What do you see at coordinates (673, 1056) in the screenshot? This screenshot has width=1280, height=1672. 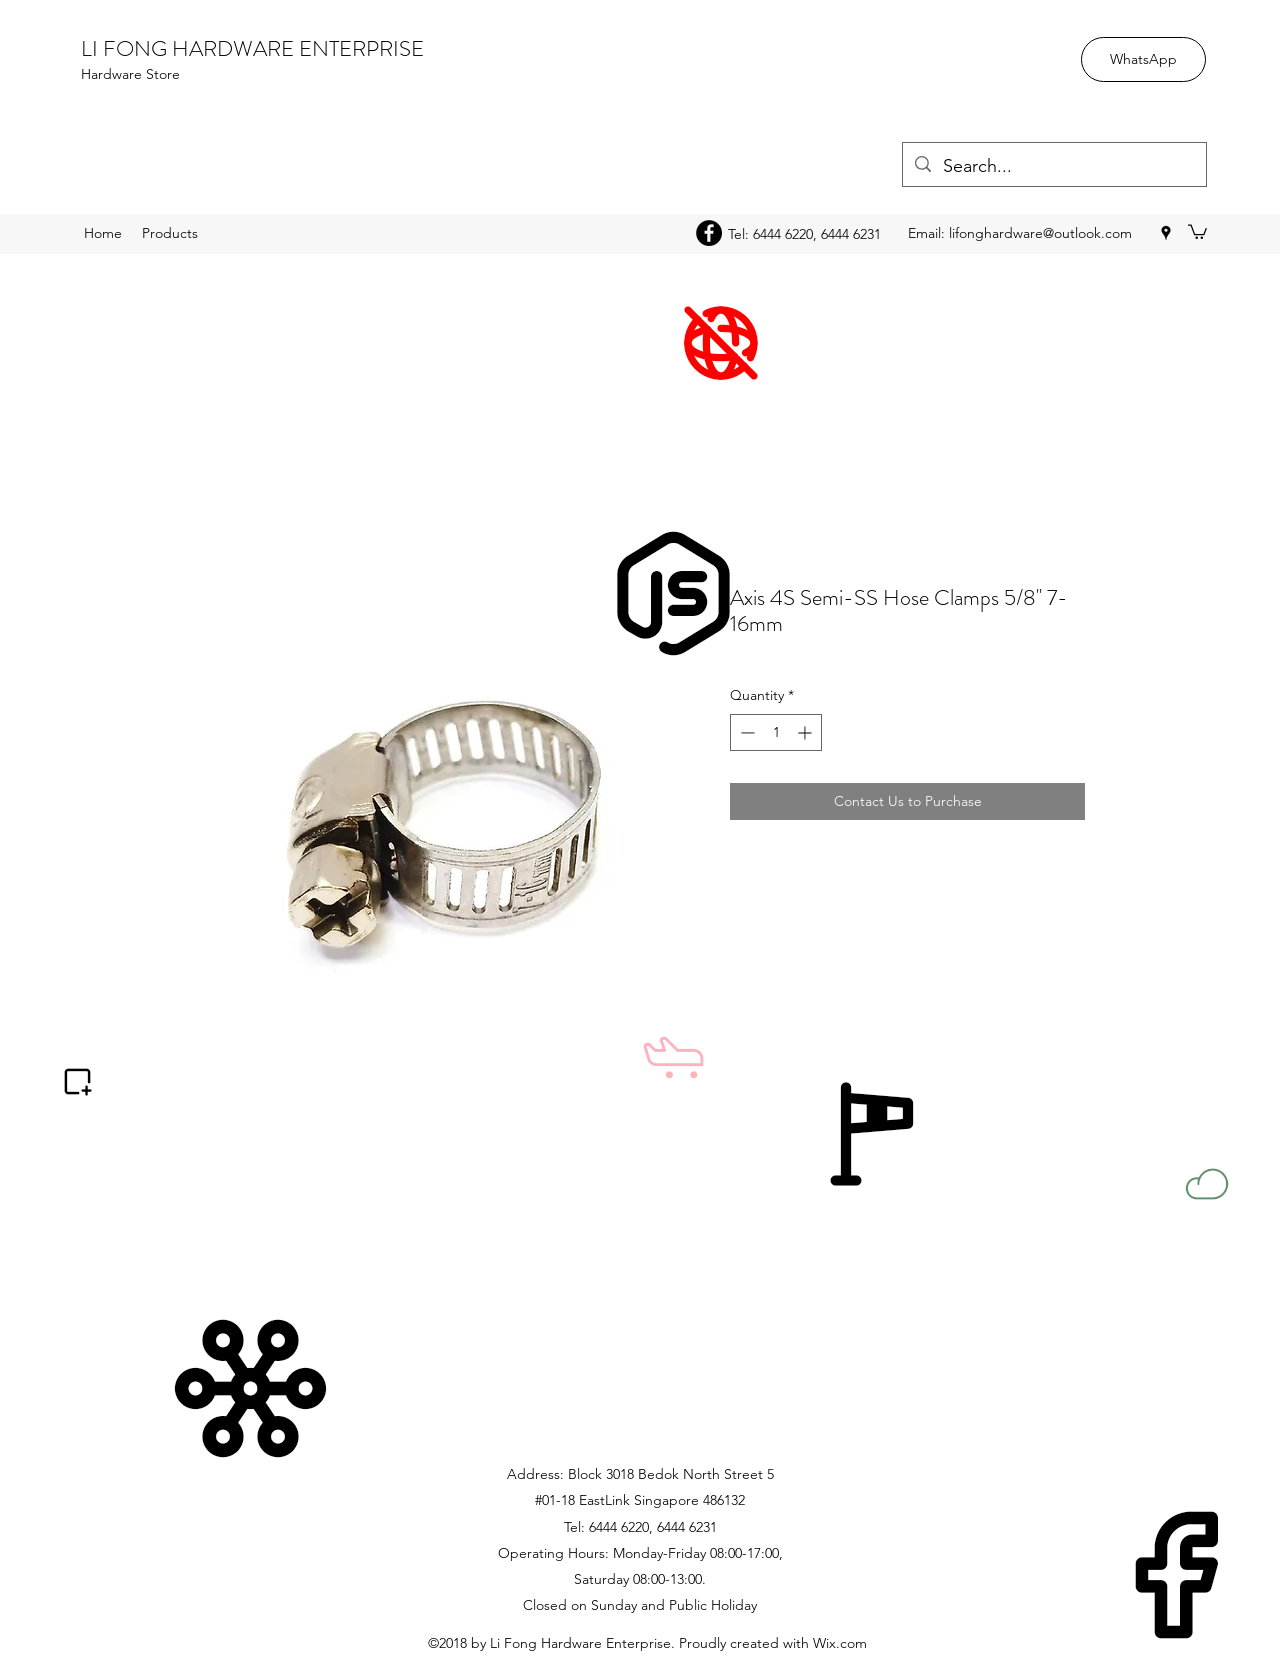 I see `indicates flight is taxiing on runway` at bounding box center [673, 1056].